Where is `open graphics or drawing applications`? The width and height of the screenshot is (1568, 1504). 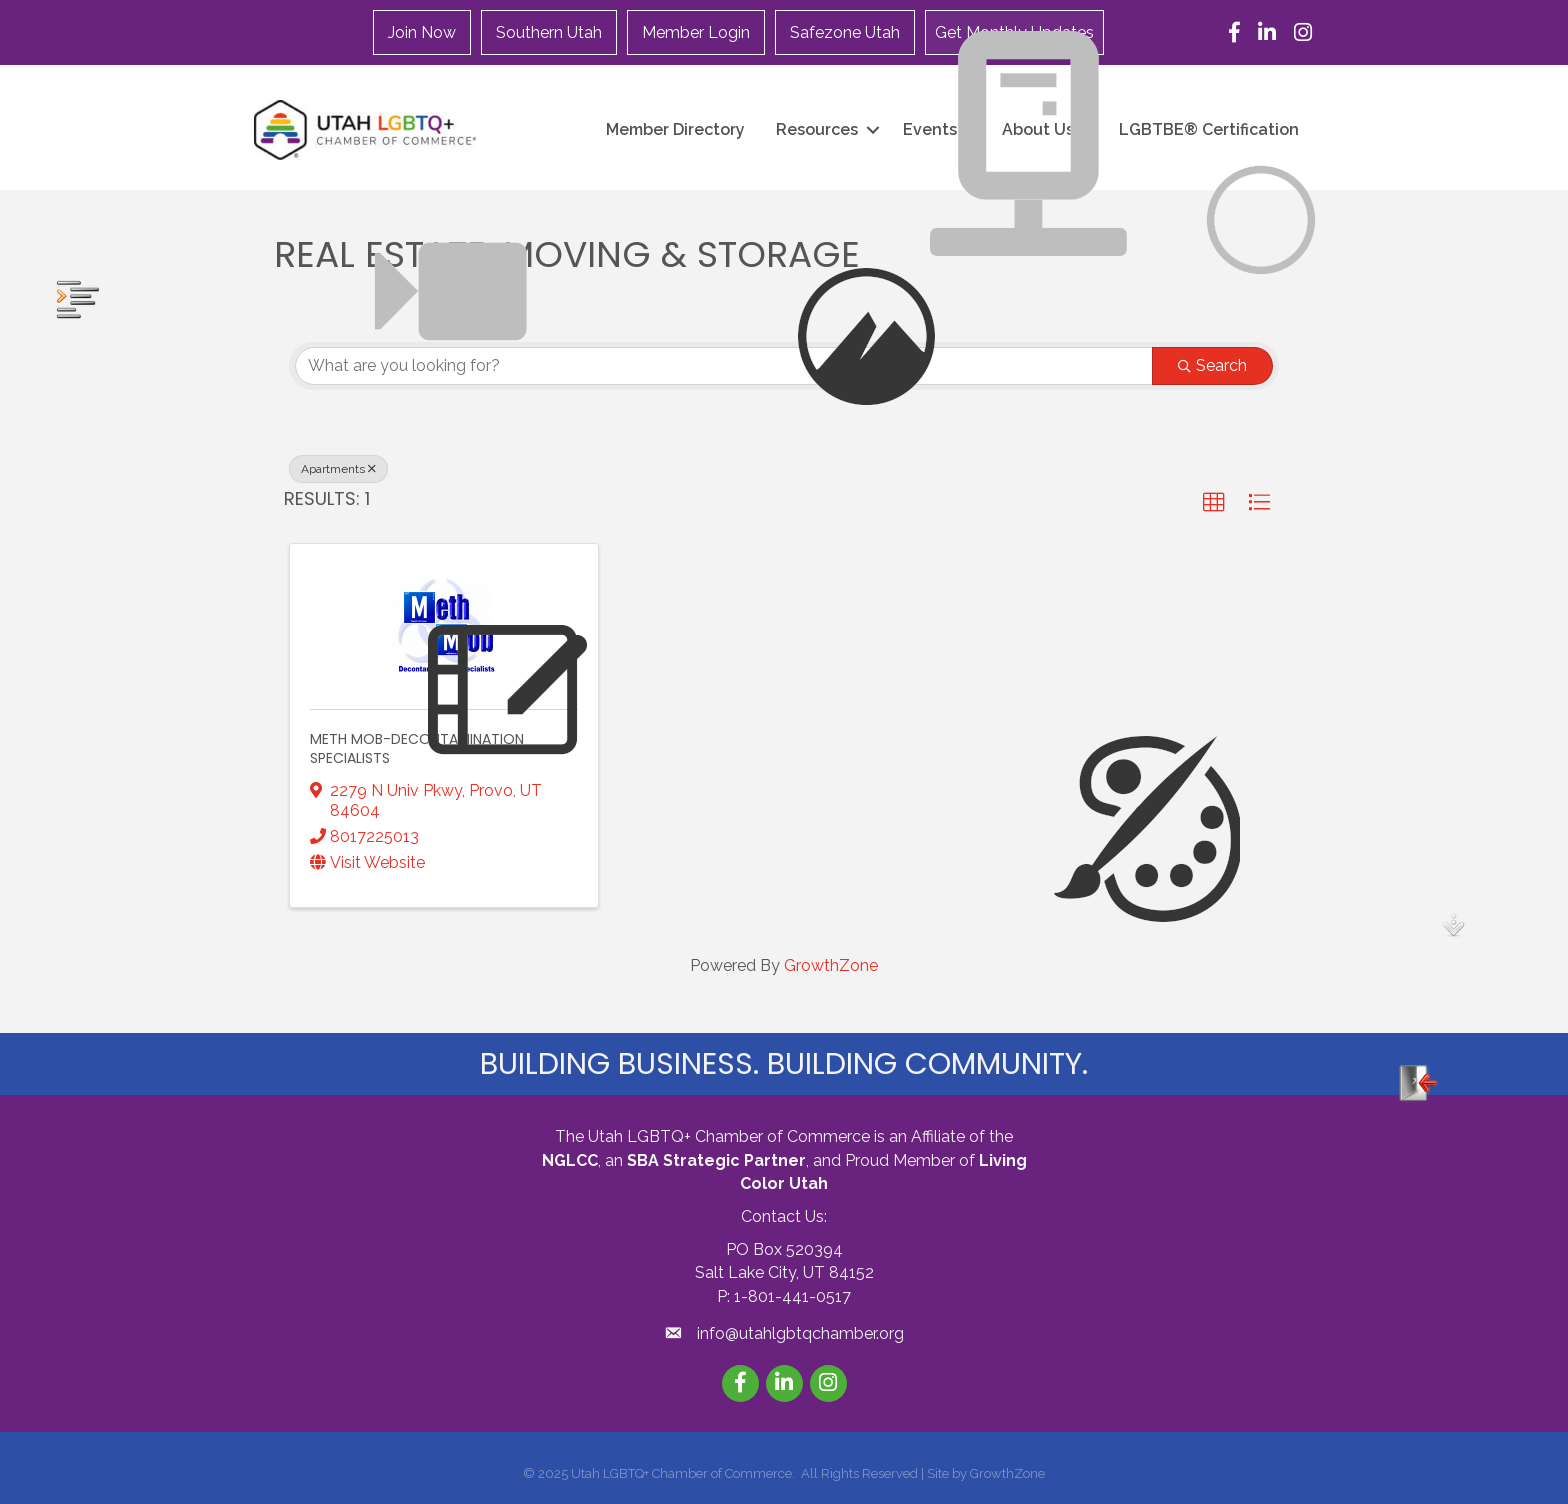
open graphics or drawing applications is located at coordinates (1147, 829).